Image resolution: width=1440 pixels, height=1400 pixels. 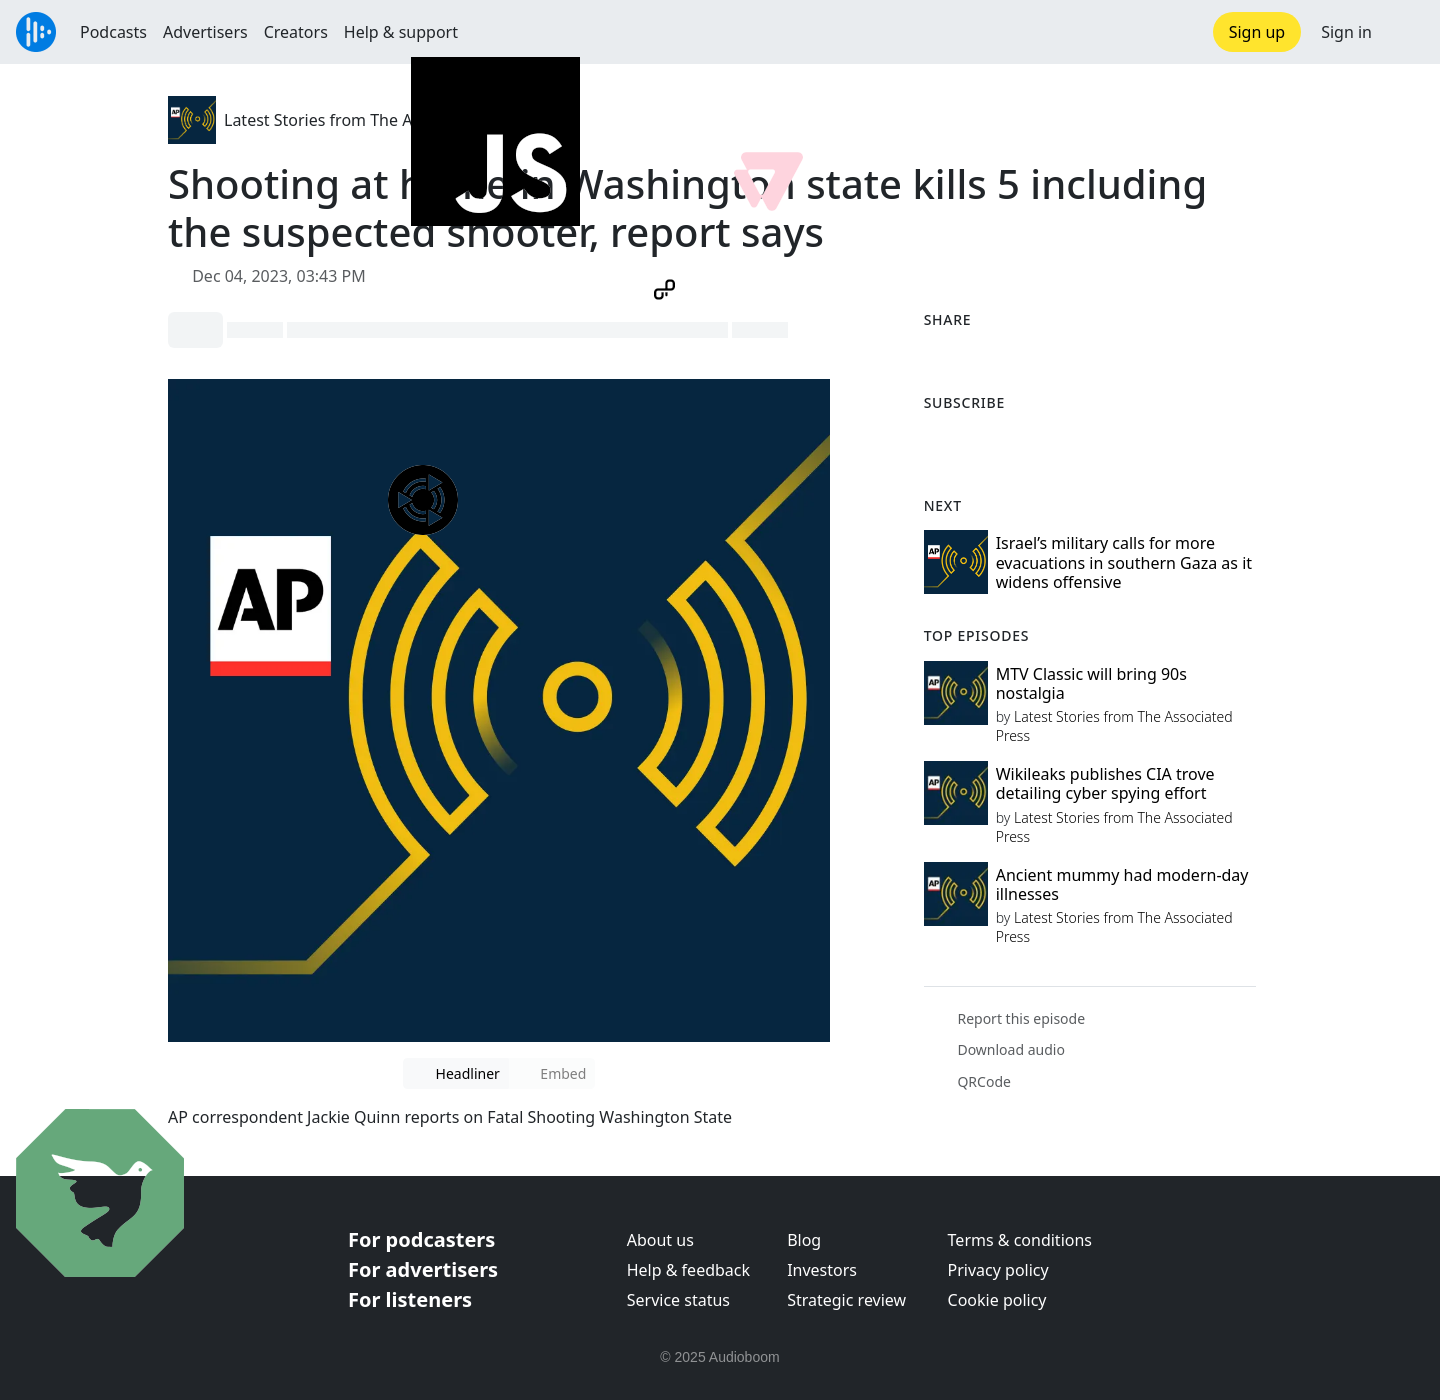 What do you see at coordinates (495, 141) in the screenshot?
I see `JavaScript programming language logo` at bounding box center [495, 141].